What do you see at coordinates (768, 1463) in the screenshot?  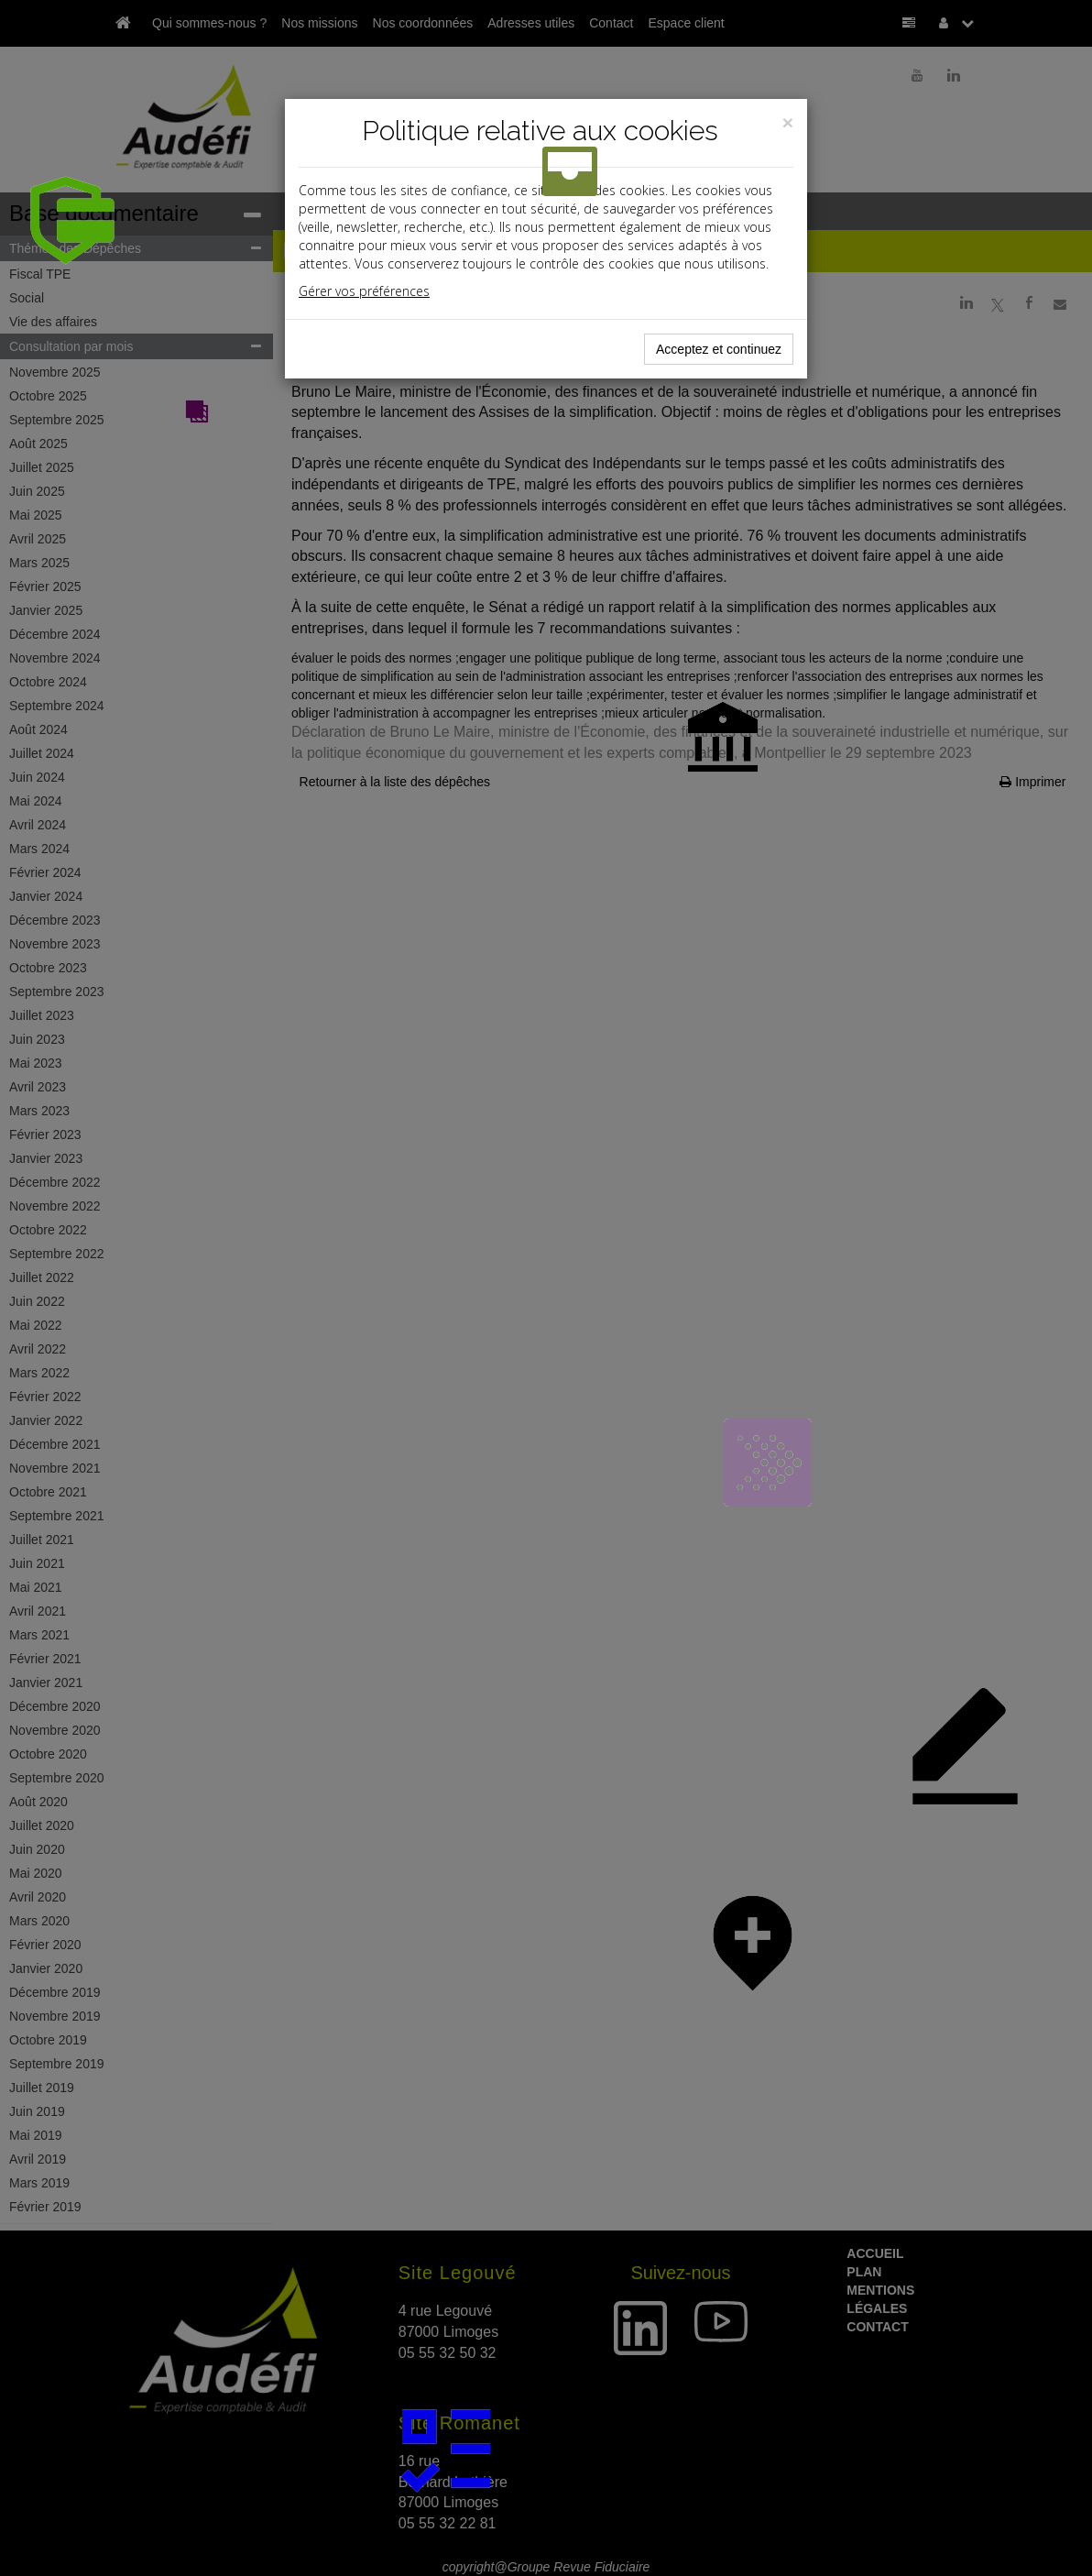 I see `presto database logo` at bounding box center [768, 1463].